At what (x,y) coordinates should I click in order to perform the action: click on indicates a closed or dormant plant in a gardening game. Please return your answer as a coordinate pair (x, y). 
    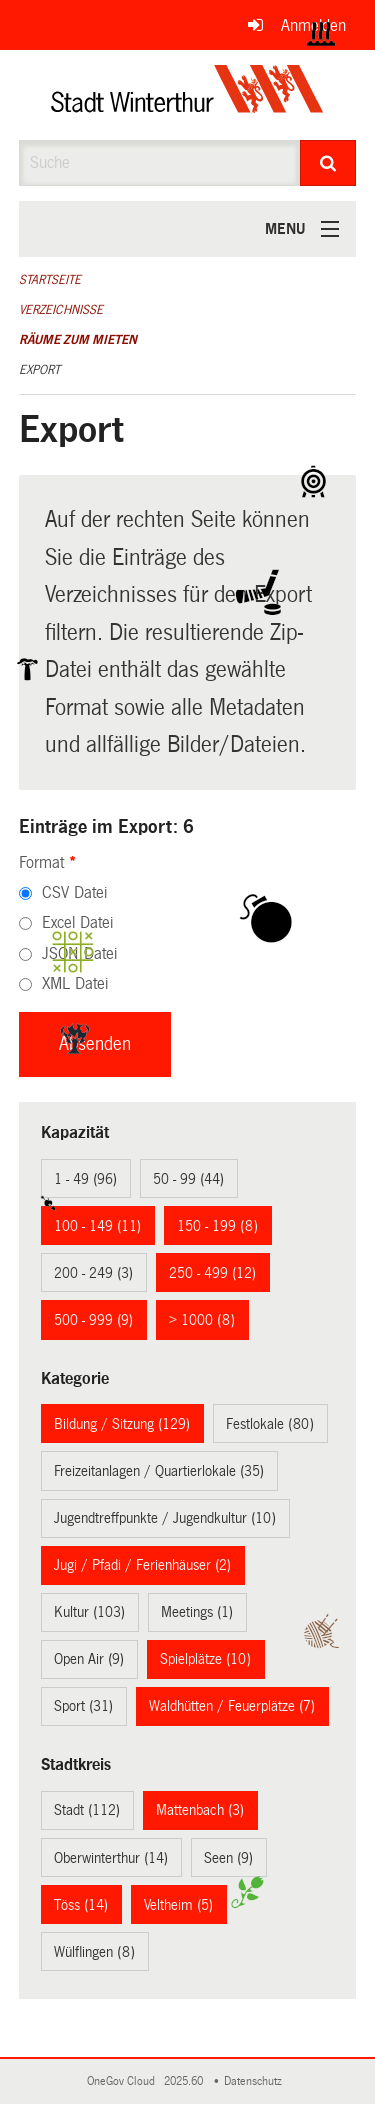
    Looking at the image, I should click on (247, 1892).